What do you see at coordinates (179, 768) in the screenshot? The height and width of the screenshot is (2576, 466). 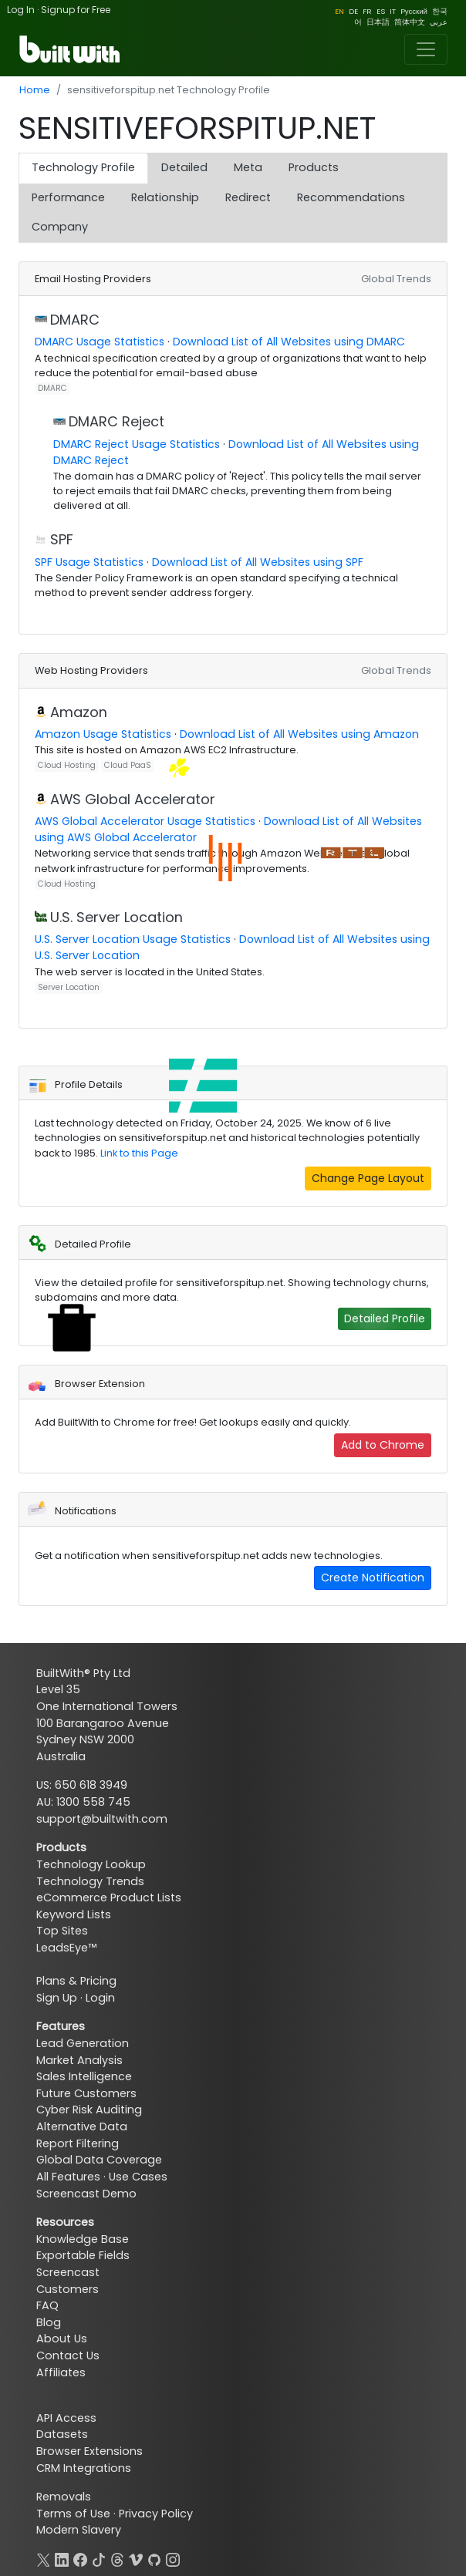 I see `aer lingus airline logo` at bounding box center [179, 768].